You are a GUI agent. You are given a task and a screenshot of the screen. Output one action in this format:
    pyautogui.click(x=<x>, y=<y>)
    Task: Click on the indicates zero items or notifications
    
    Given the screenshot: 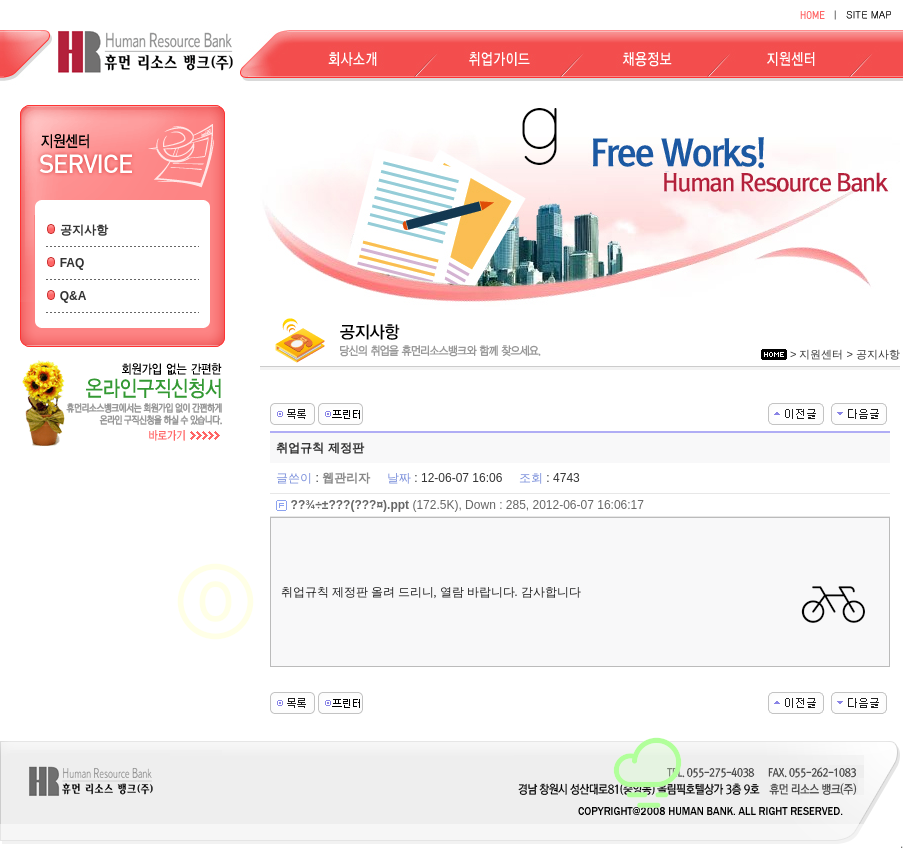 What is the action you would take?
    pyautogui.click(x=215, y=601)
    